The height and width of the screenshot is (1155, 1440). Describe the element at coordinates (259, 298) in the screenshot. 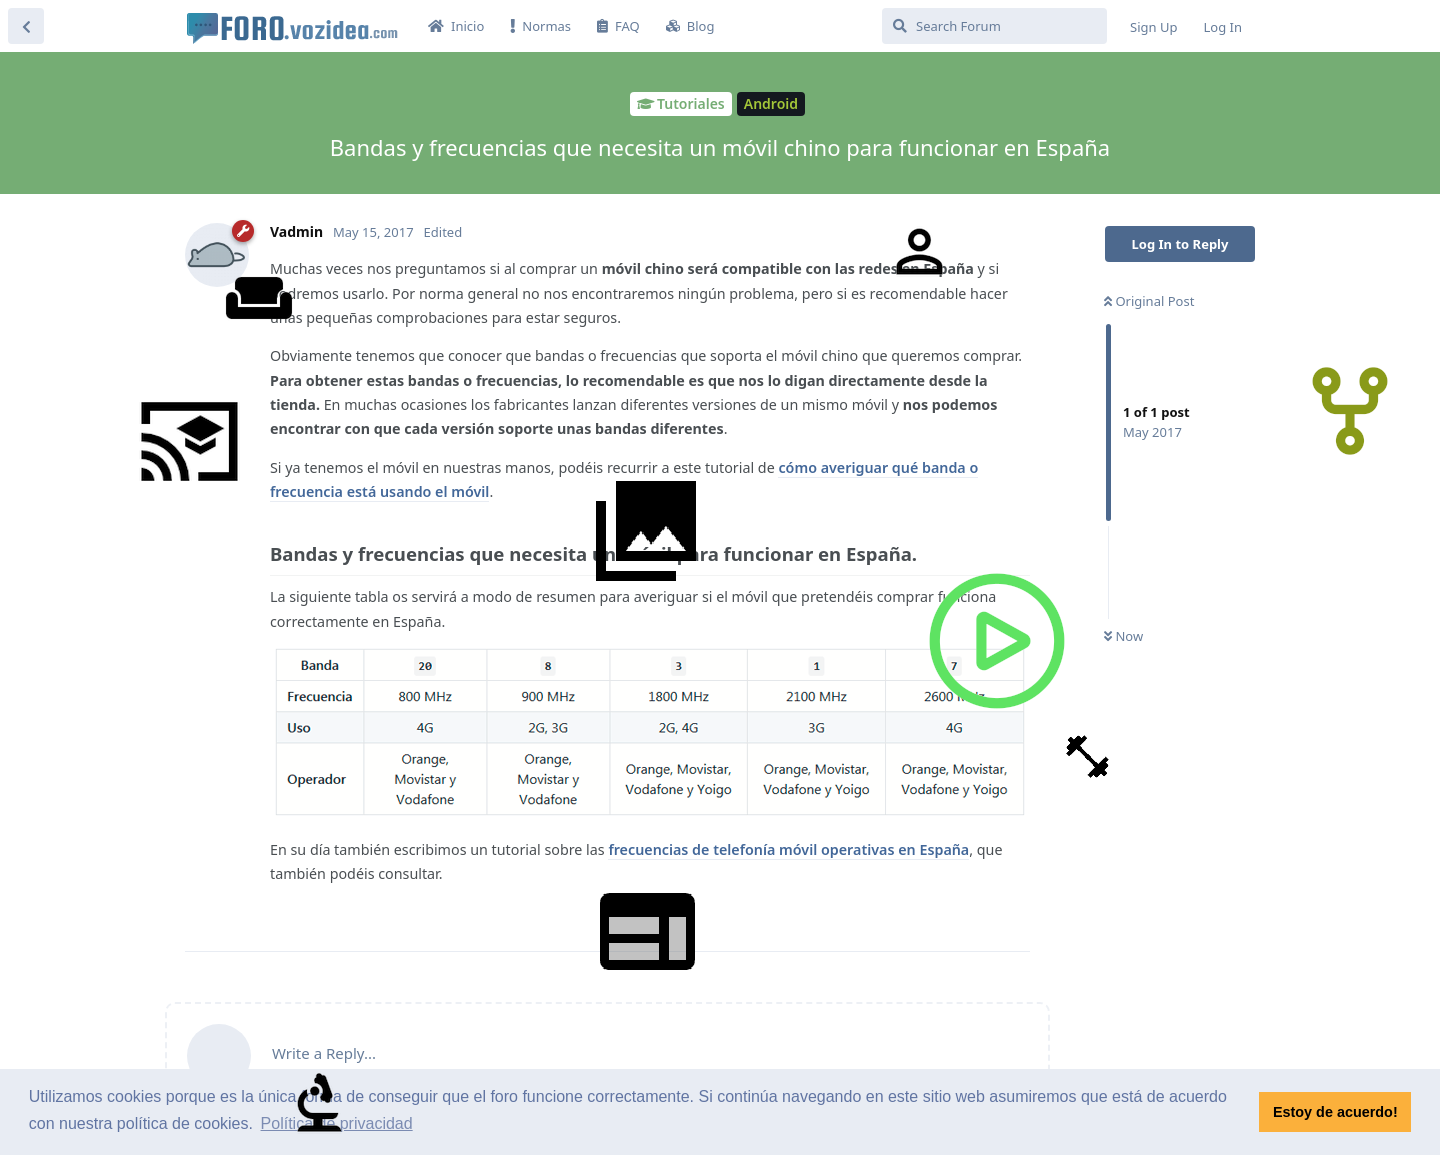

I see `view weekend or leisure activities` at that location.